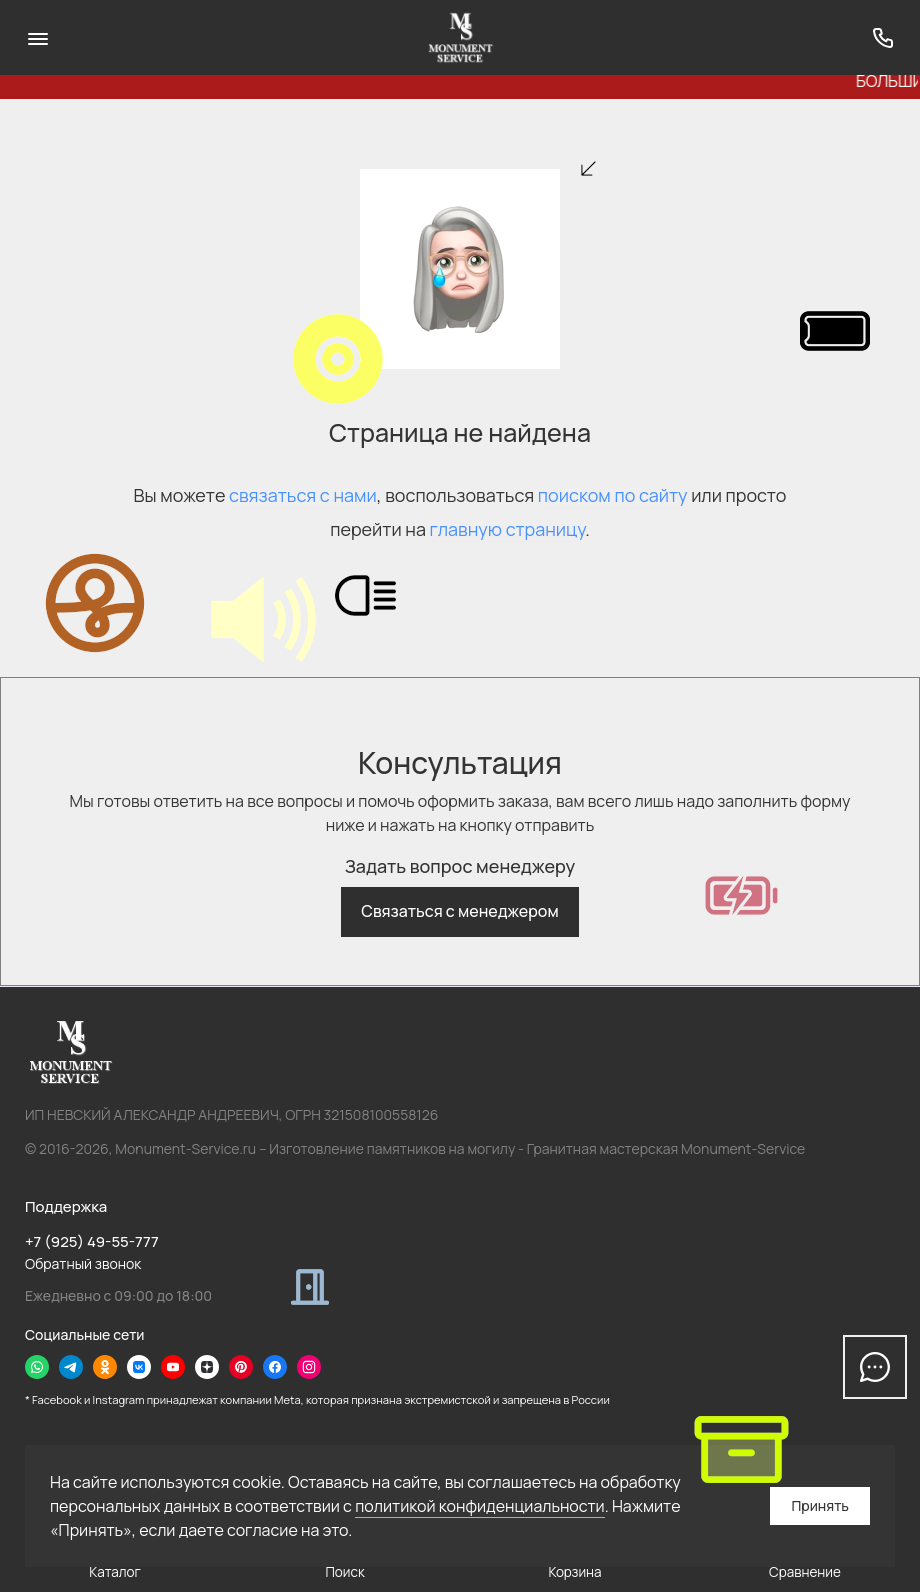 The height and width of the screenshot is (1592, 920). I want to click on volume is set to high or maximum, so click(263, 619).